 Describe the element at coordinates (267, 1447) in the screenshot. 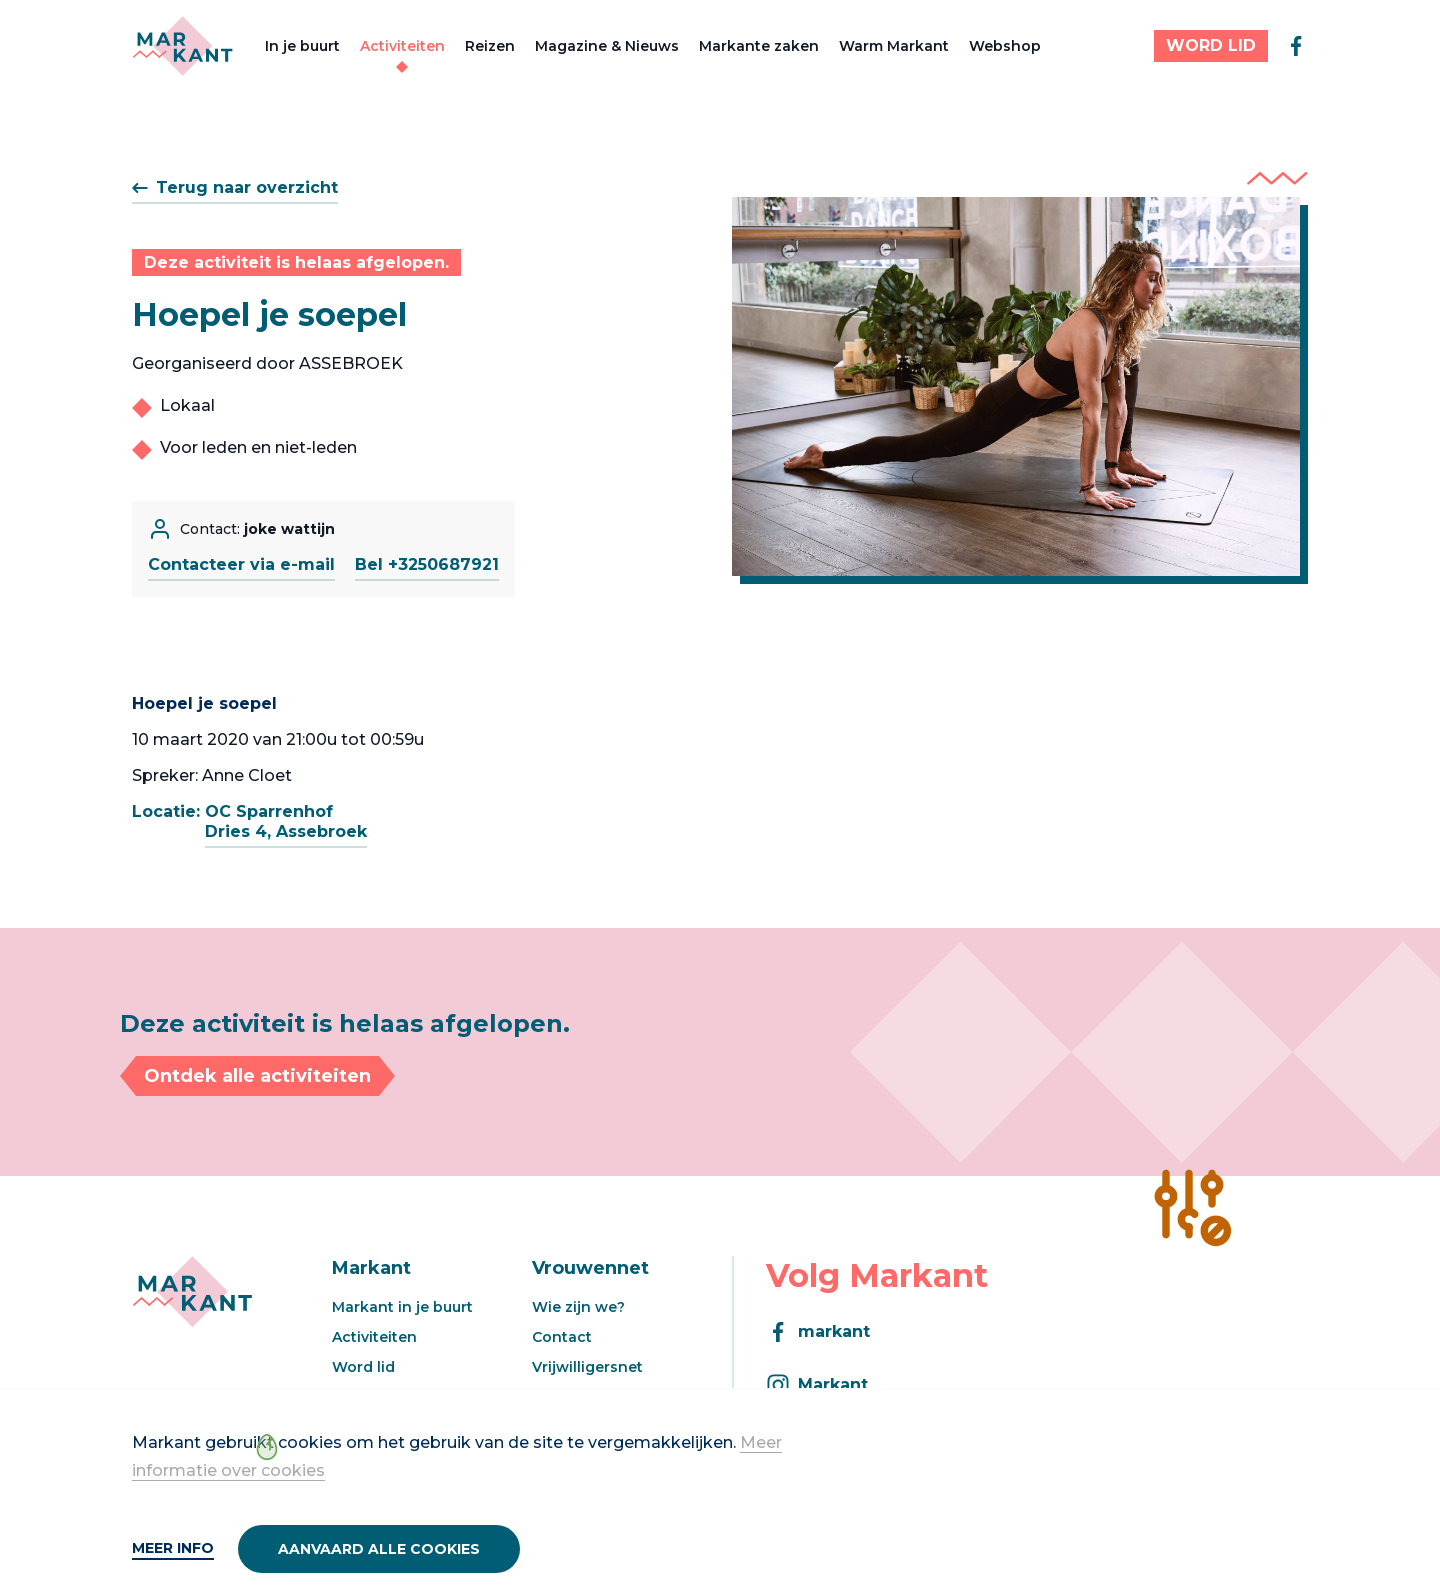

I see `indicates a cracked or broken item` at that location.